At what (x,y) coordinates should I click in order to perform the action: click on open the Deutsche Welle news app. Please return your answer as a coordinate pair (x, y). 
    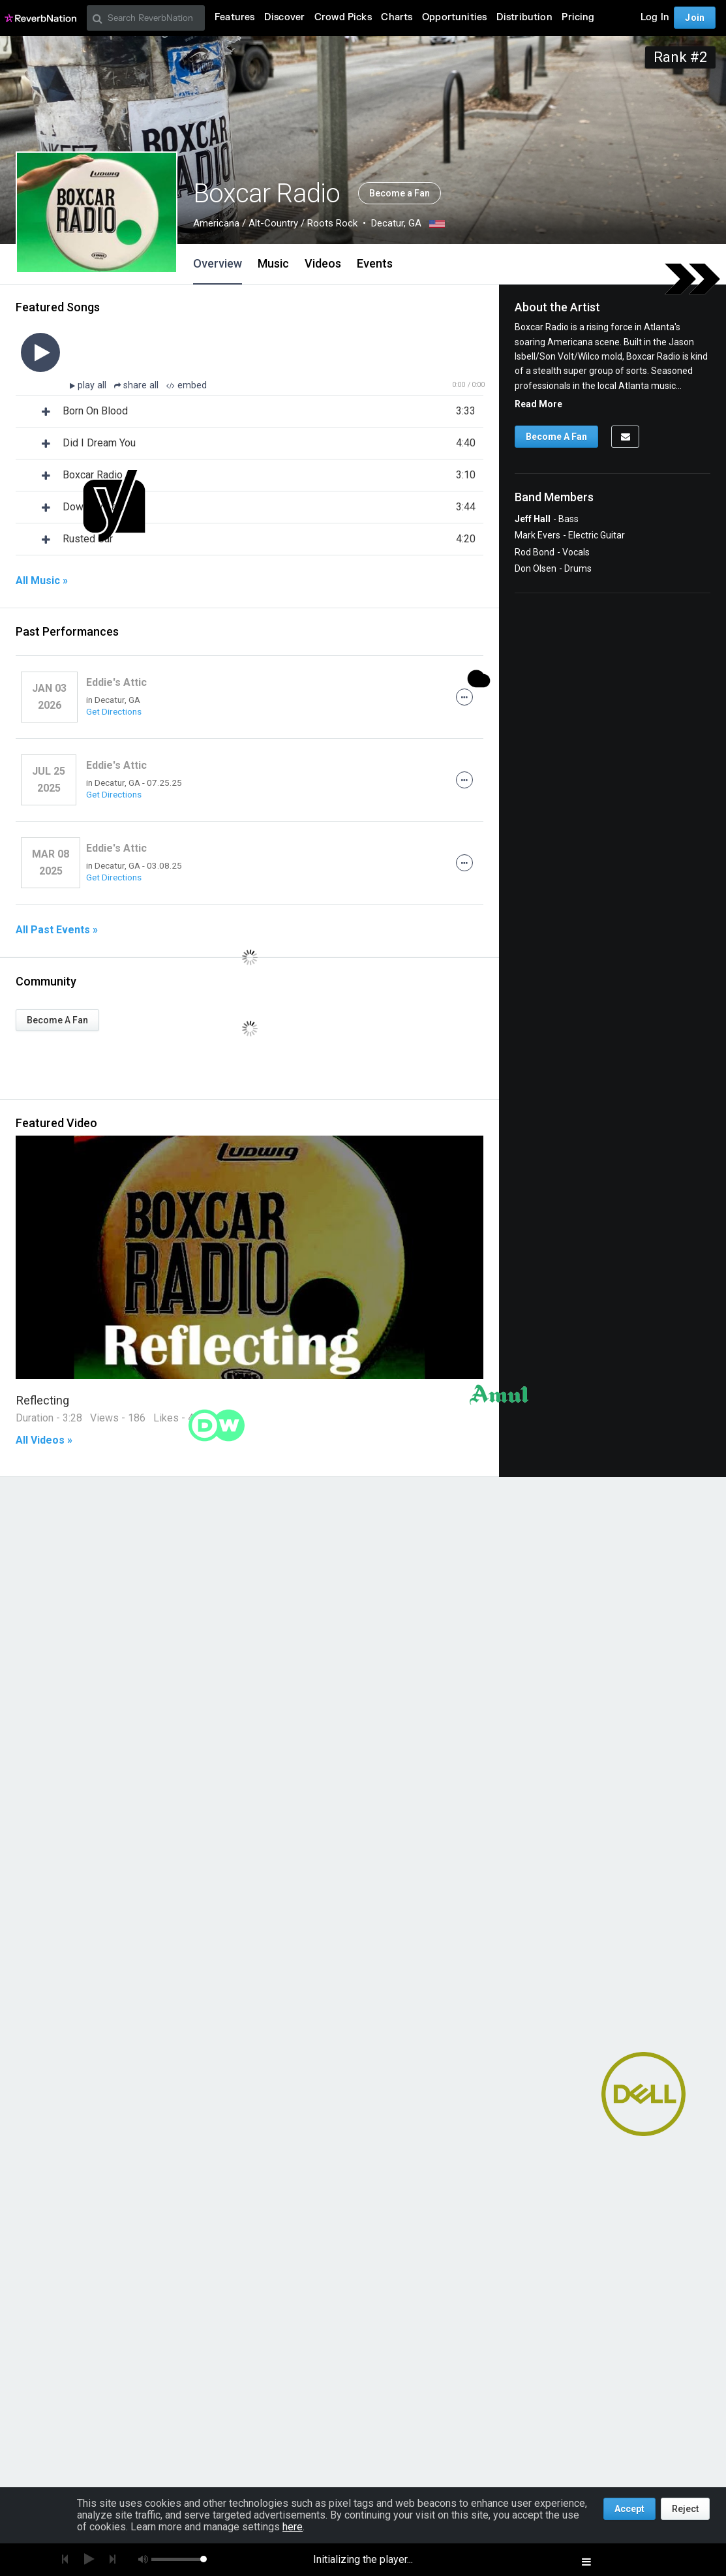
    Looking at the image, I should click on (217, 1425).